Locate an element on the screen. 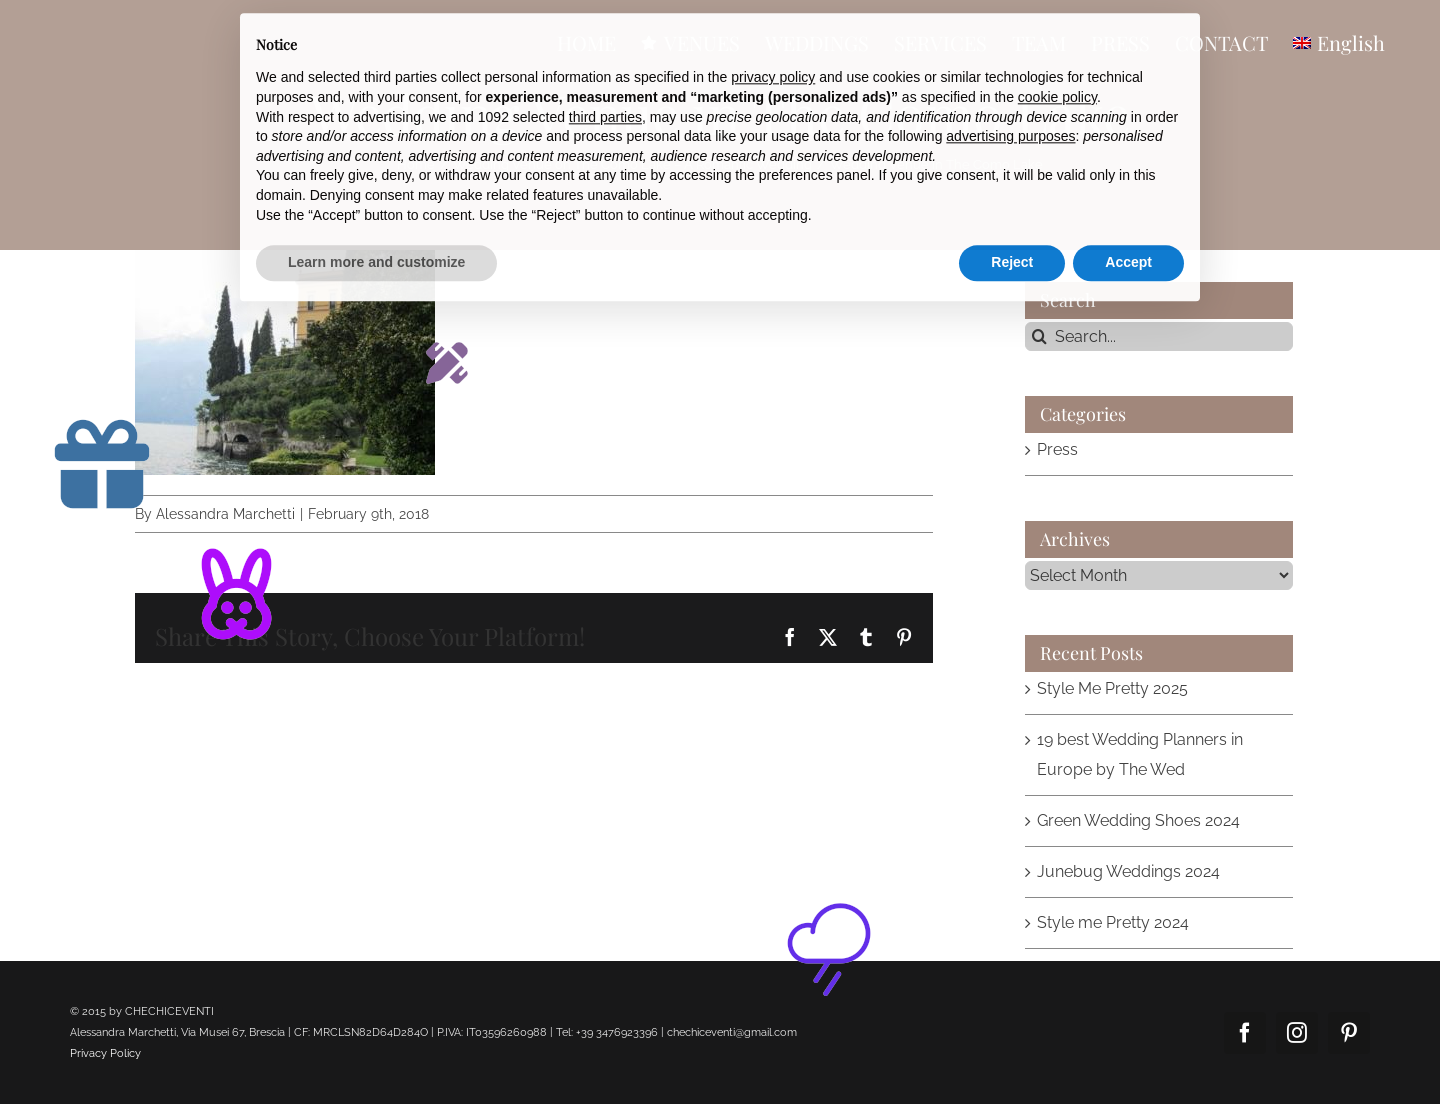 The height and width of the screenshot is (1104, 1440). access design or editing tools is located at coordinates (447, 363).